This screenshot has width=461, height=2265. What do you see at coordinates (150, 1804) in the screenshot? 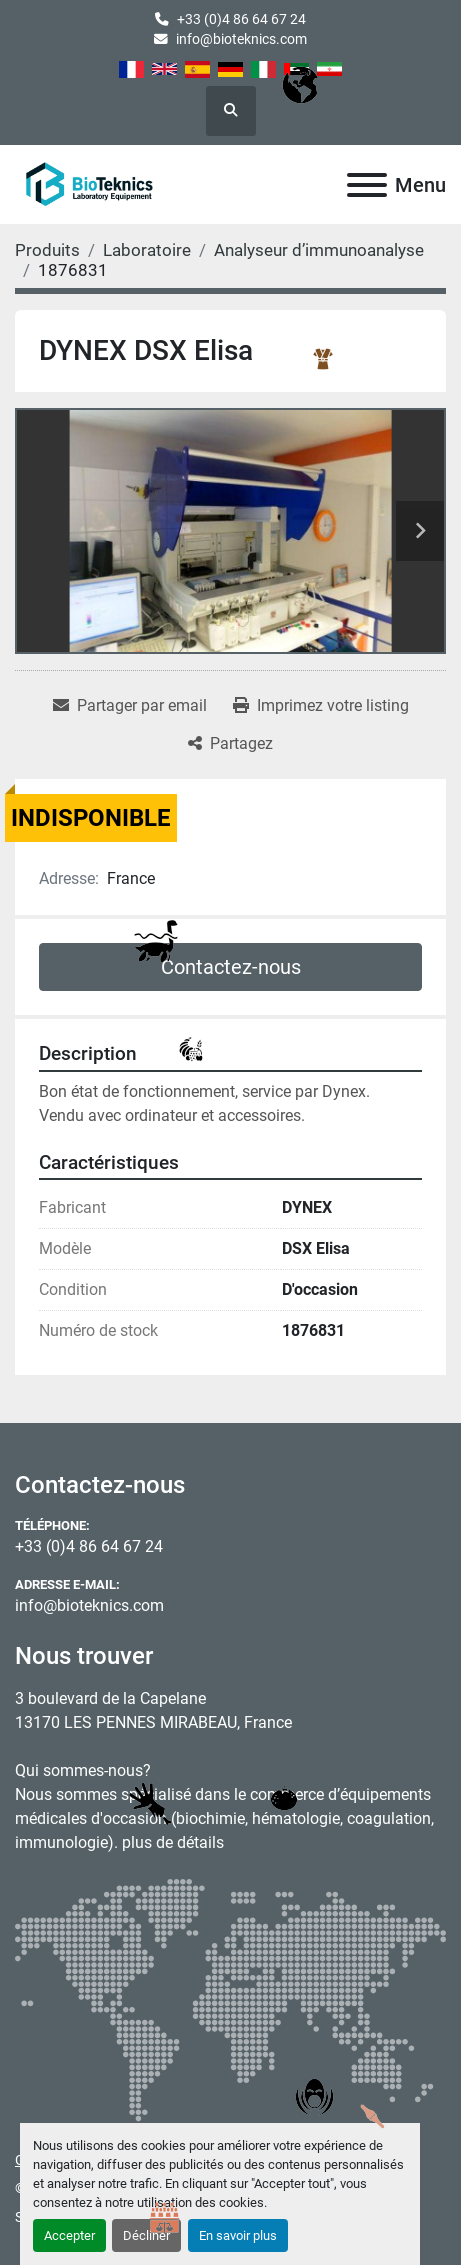
I see `indicates a defeated enemy or combat event in a game` at bounding box center [150, 1804].